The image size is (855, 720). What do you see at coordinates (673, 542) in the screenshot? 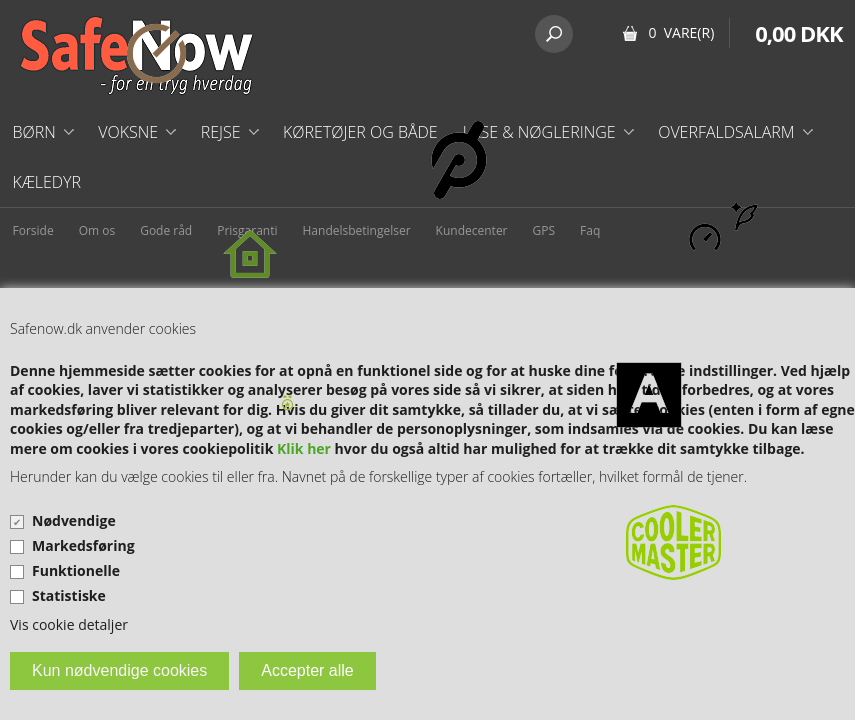
I see `Cooler Master brand logo` at bounding box center [673, 542].